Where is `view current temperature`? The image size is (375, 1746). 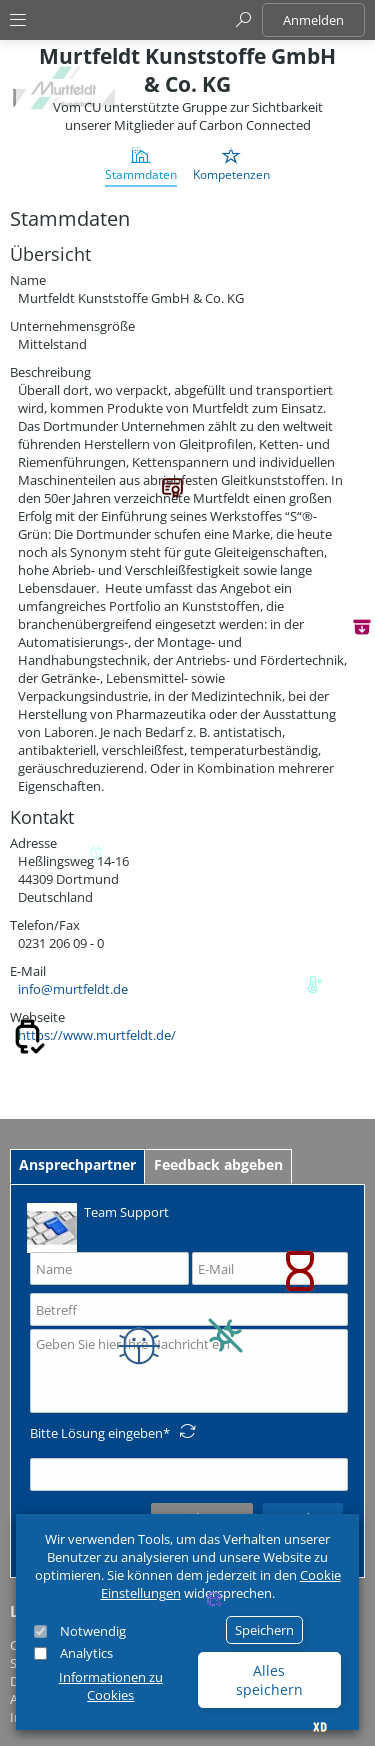
view current temperature is located at coordinates (313, 984).